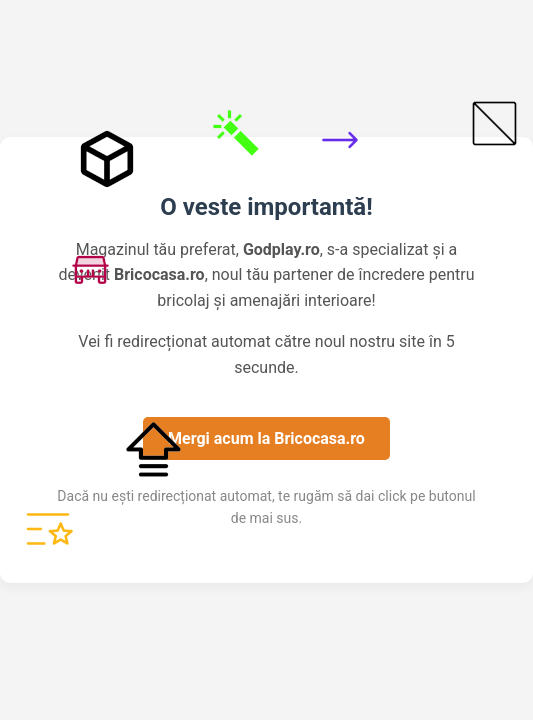 The width and height of the screenshot is (533, 720). What do you see at coordinates (90, 270) in the screenshot?
I see `select off-road or adventure vehicle type` at bounding box center [90, 270].